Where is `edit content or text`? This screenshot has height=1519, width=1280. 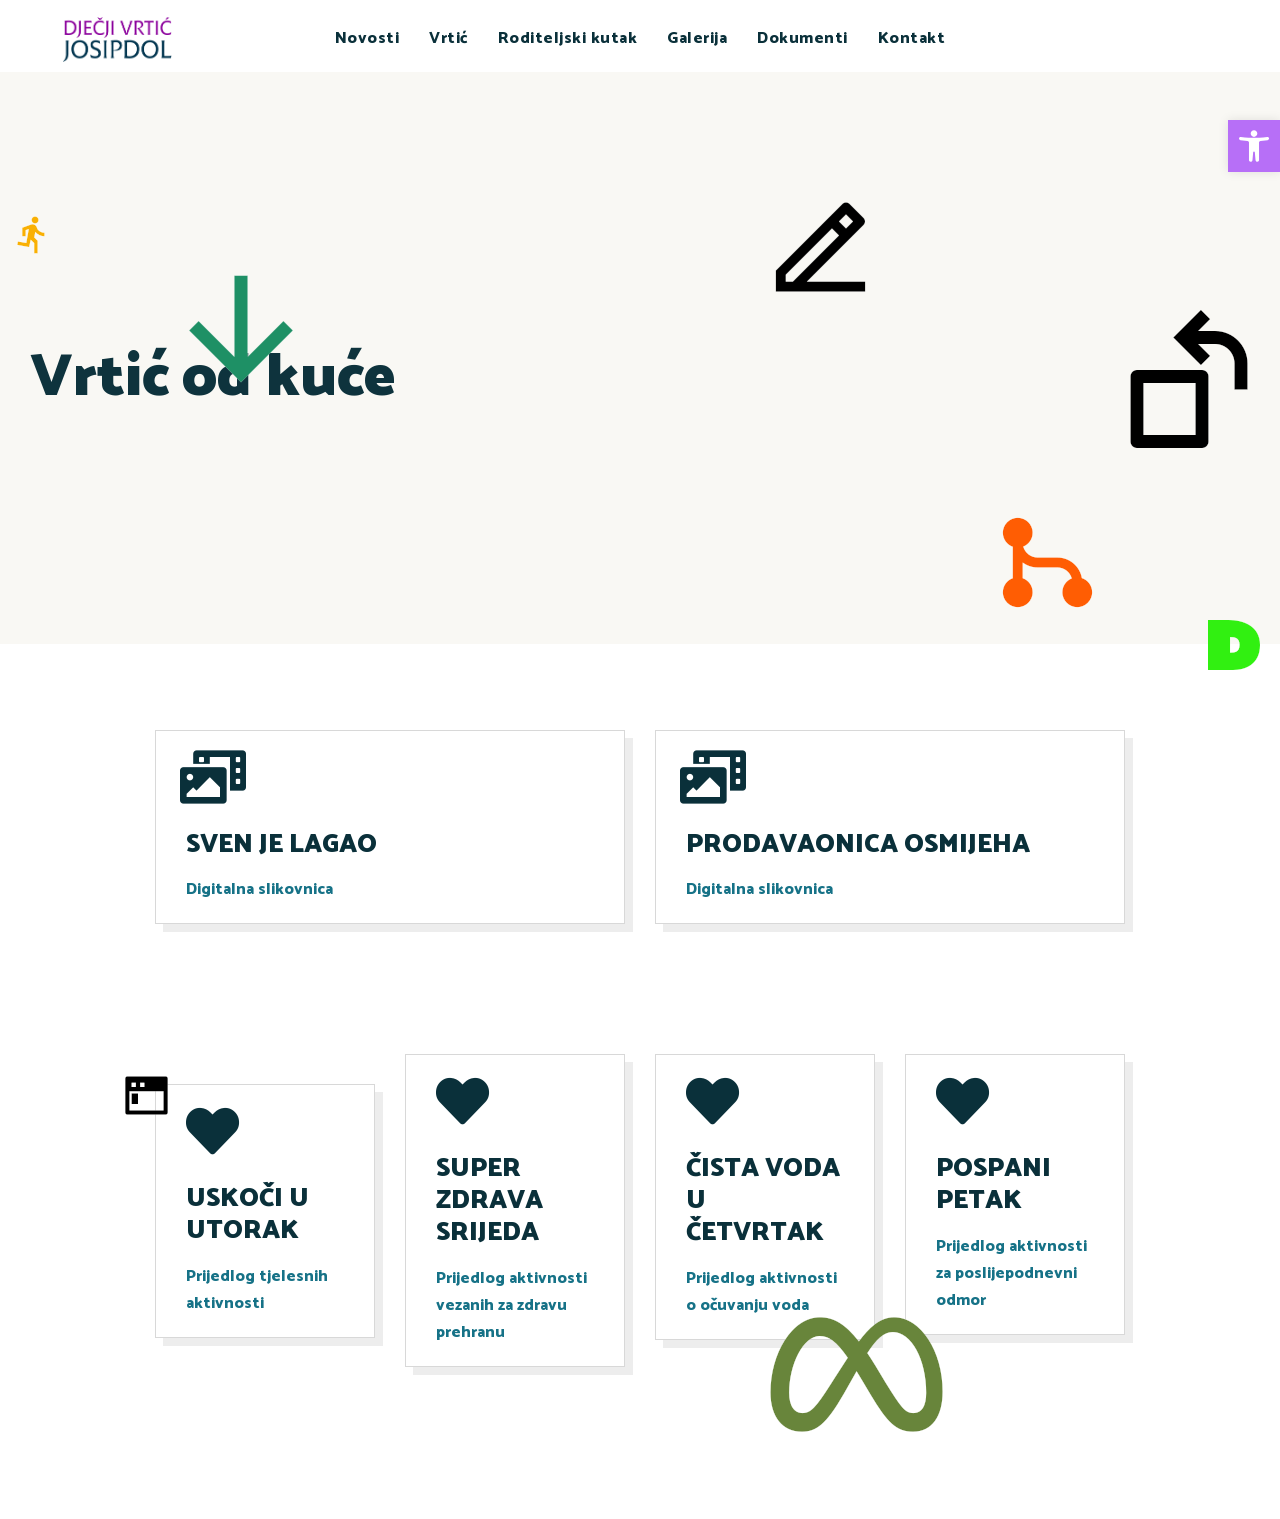 edit content or text is located at coordinates (820, 247).